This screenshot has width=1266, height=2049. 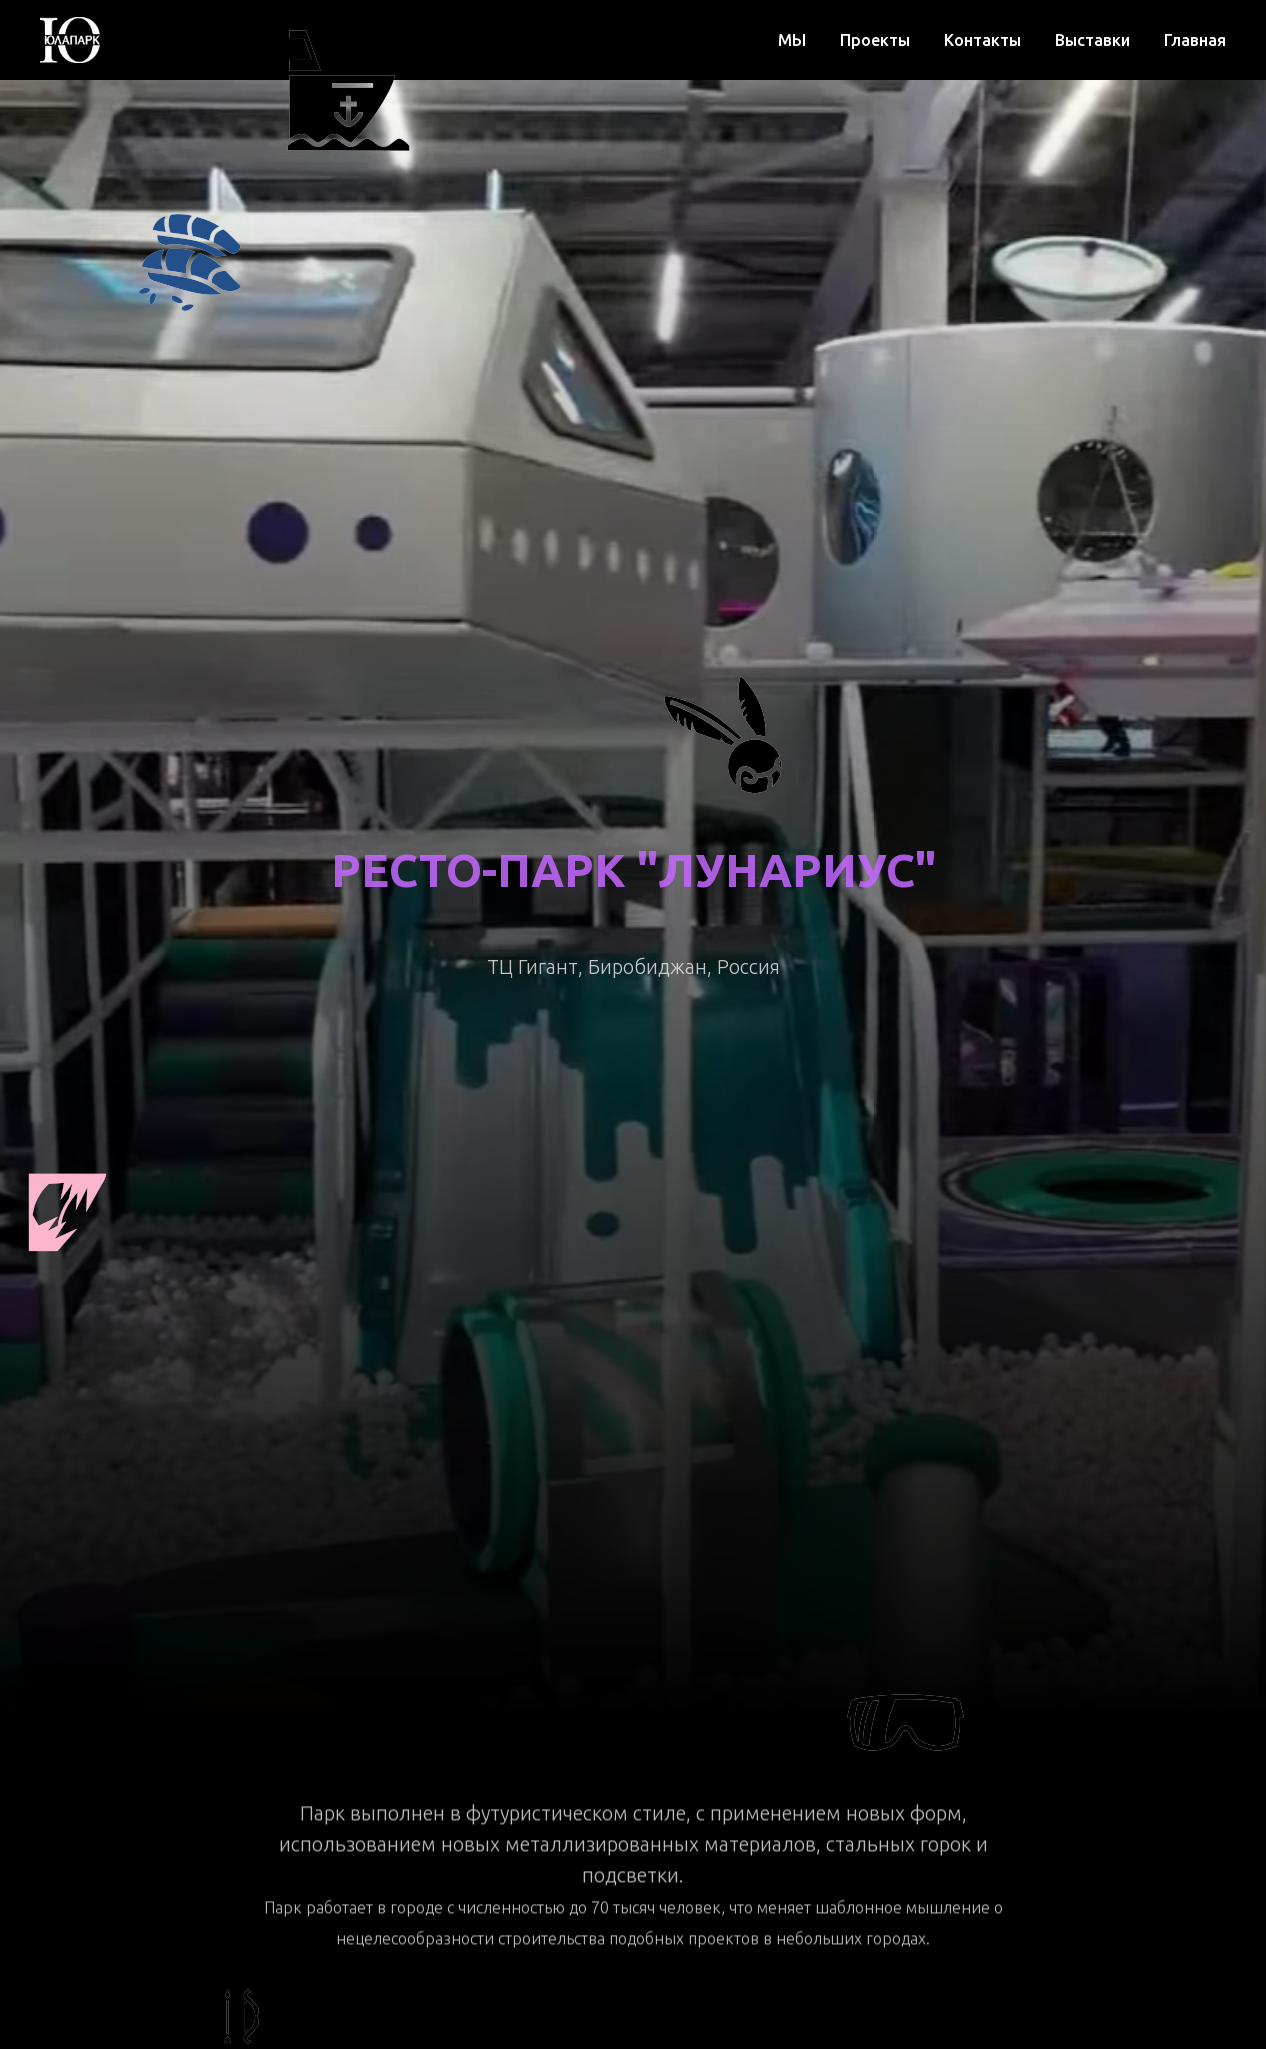 I want to click on enable safety mode or protective settings, so click(x=905, y=1722).